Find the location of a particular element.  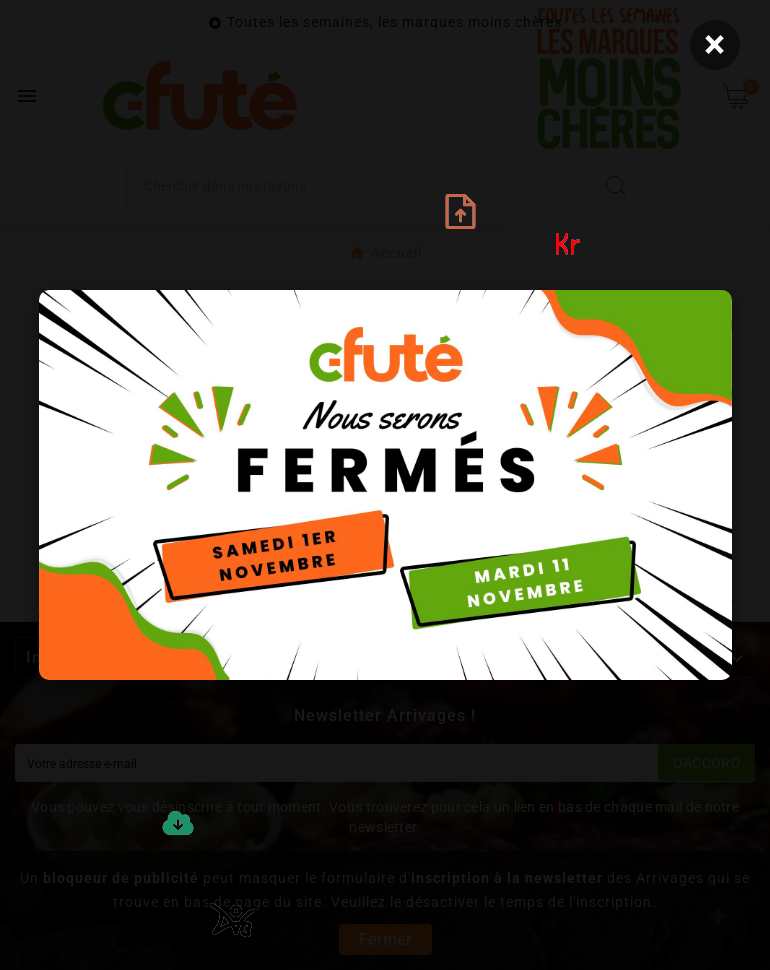

indicates swedish krona currency is located at coordinates (568, 244).